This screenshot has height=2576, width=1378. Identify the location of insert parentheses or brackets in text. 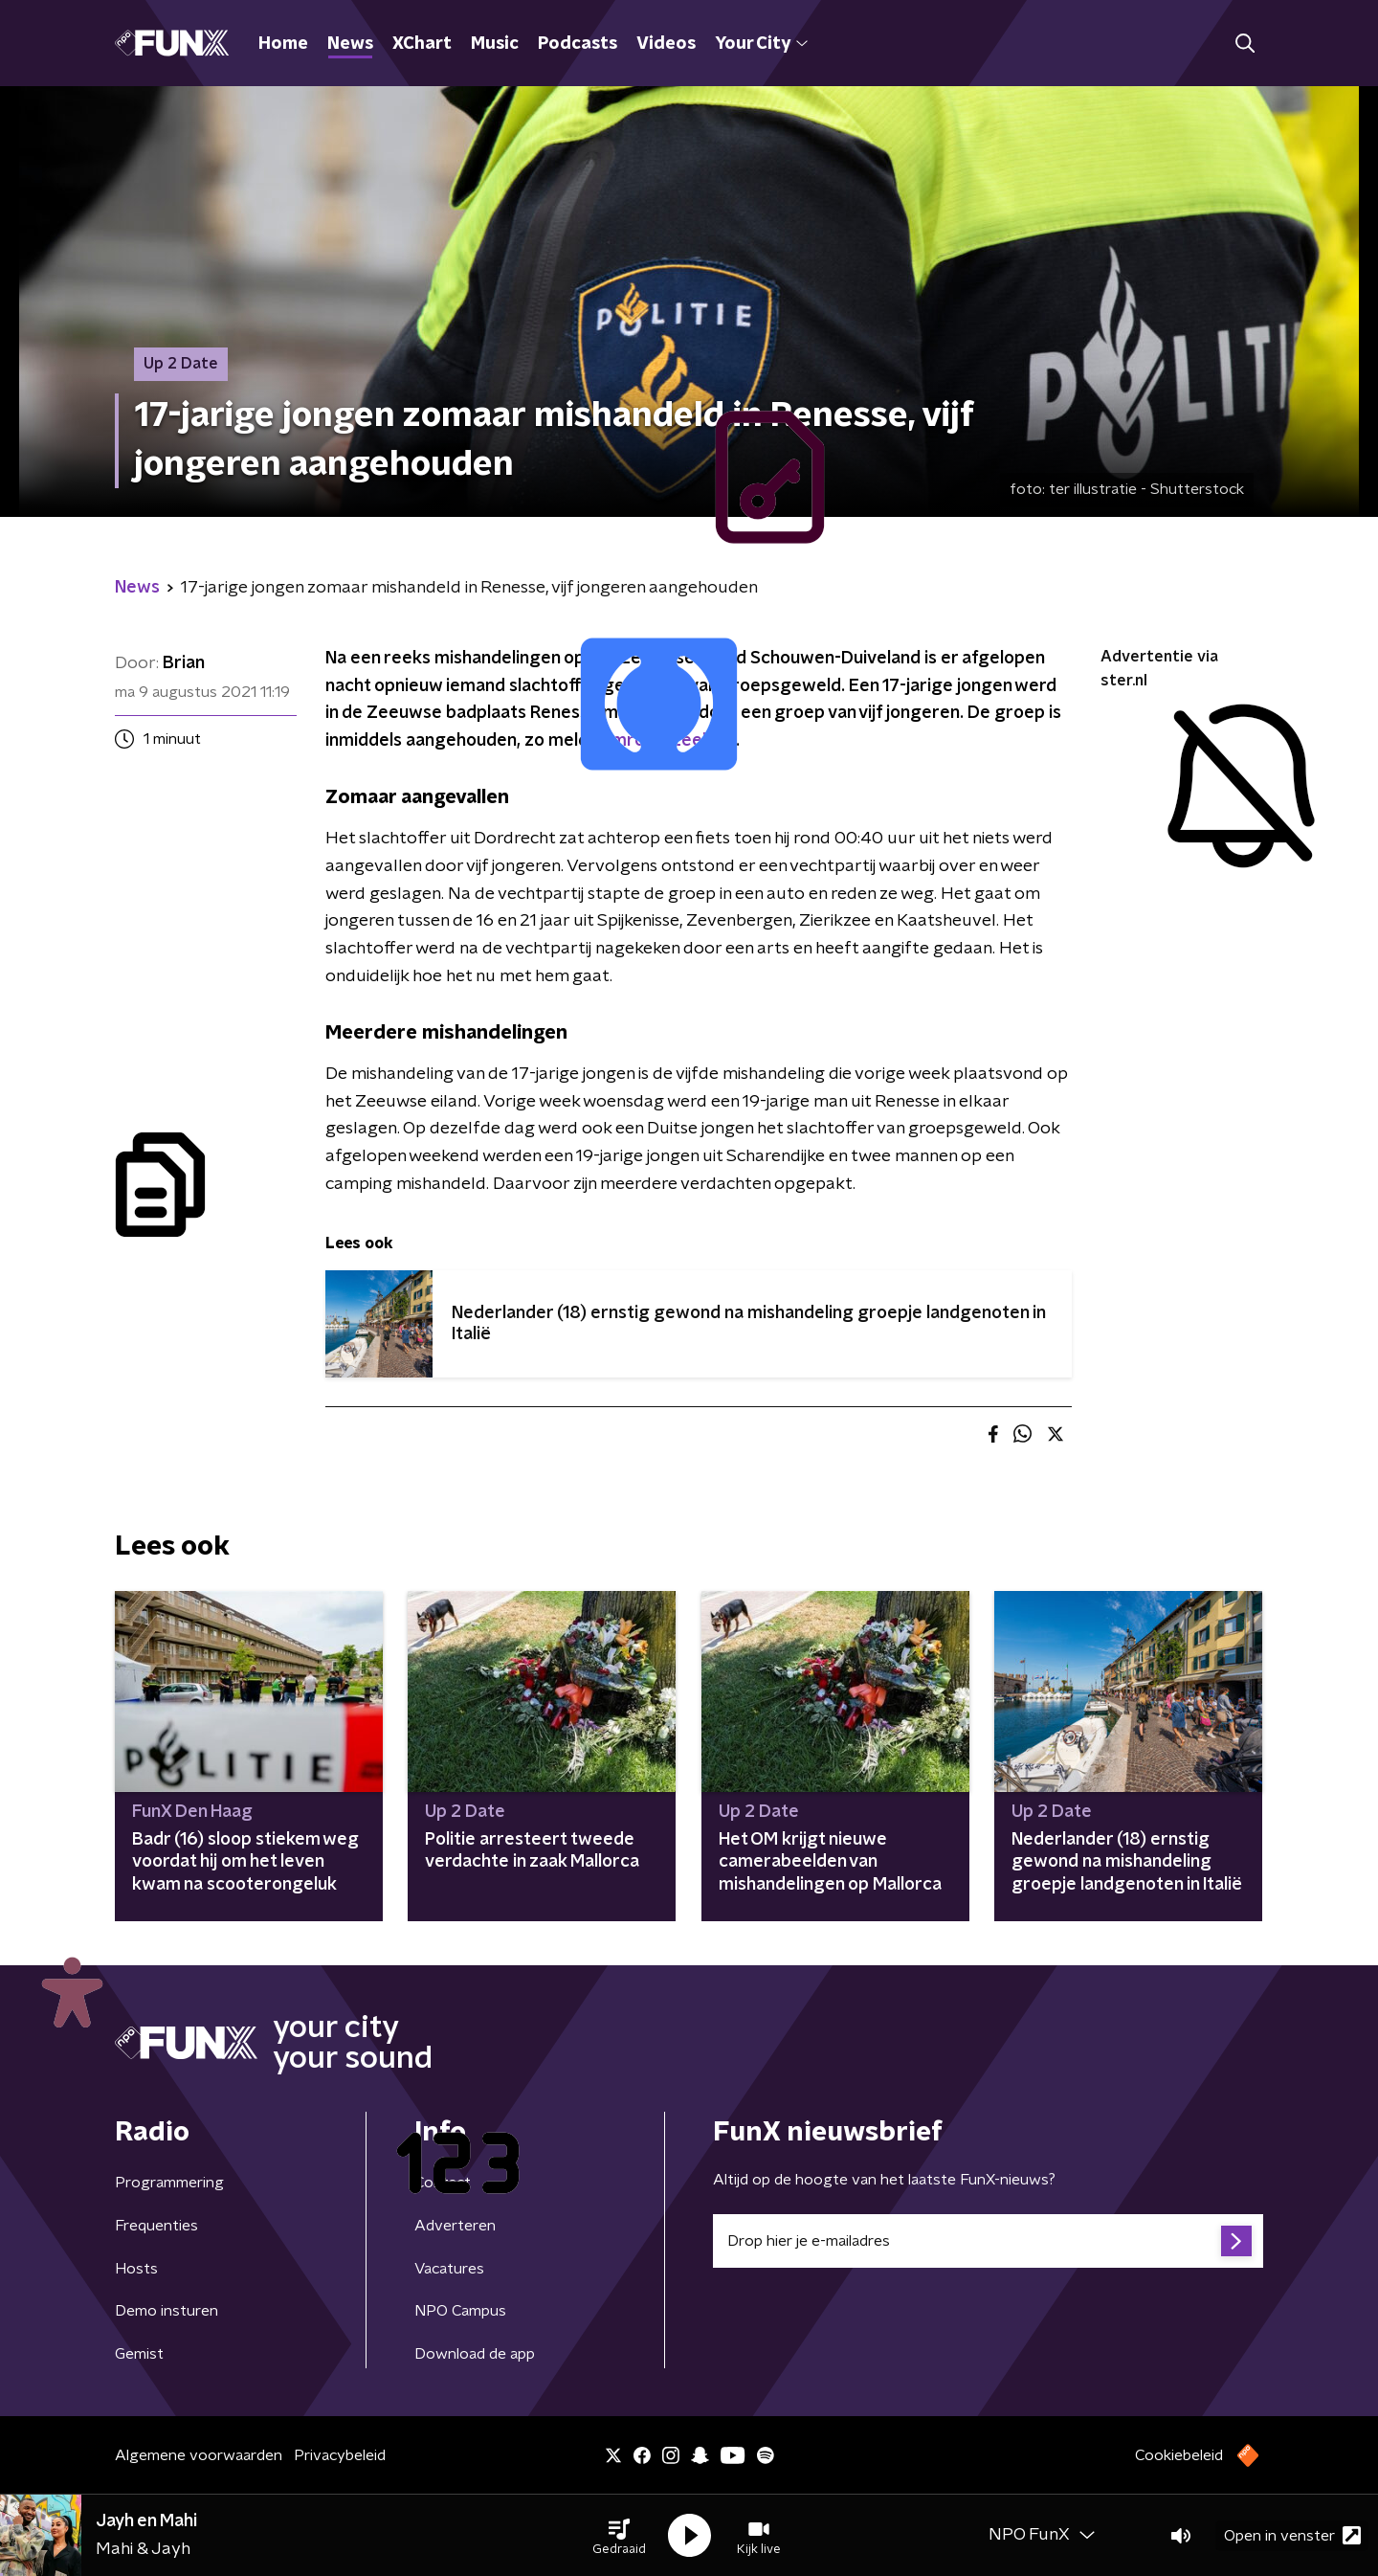
(658, 704).